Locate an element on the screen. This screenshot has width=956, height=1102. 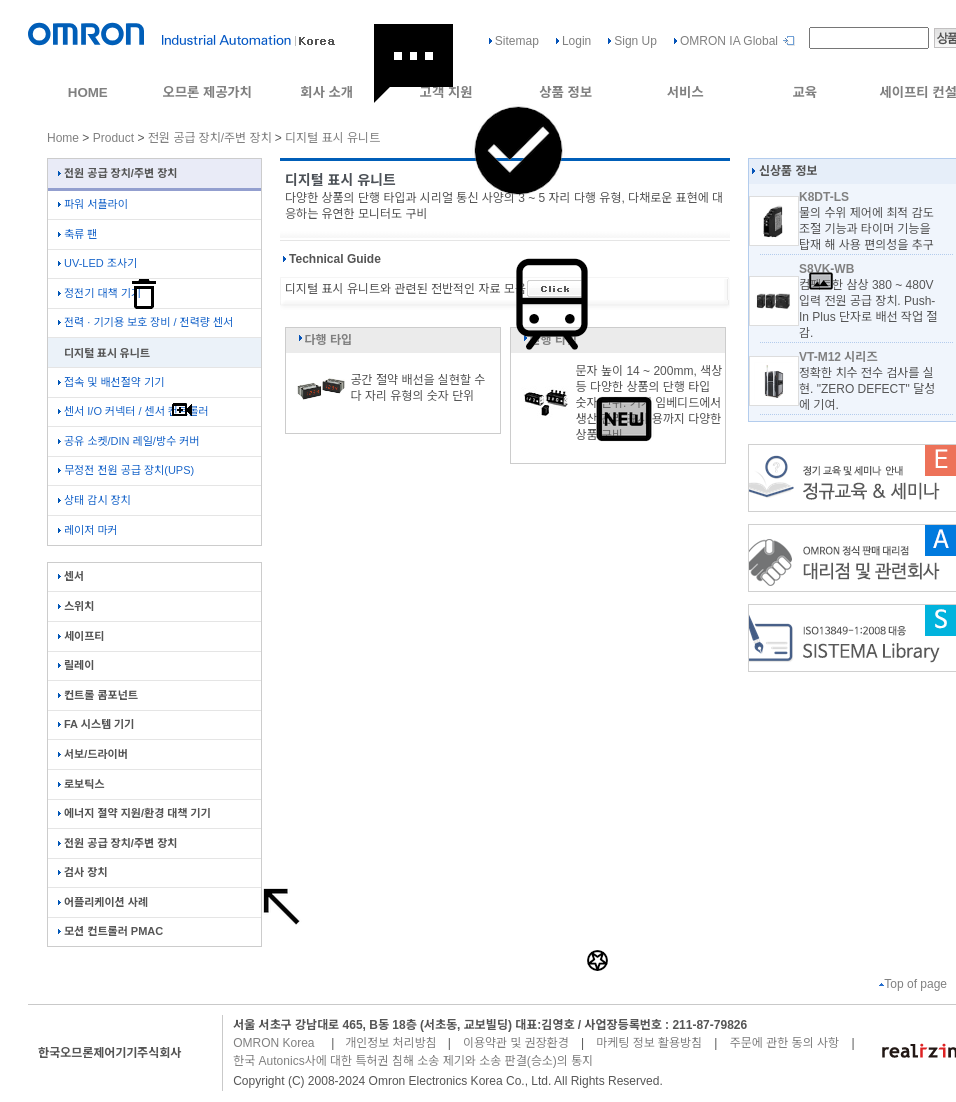
start a new video call is located at coordinates (182, 410).